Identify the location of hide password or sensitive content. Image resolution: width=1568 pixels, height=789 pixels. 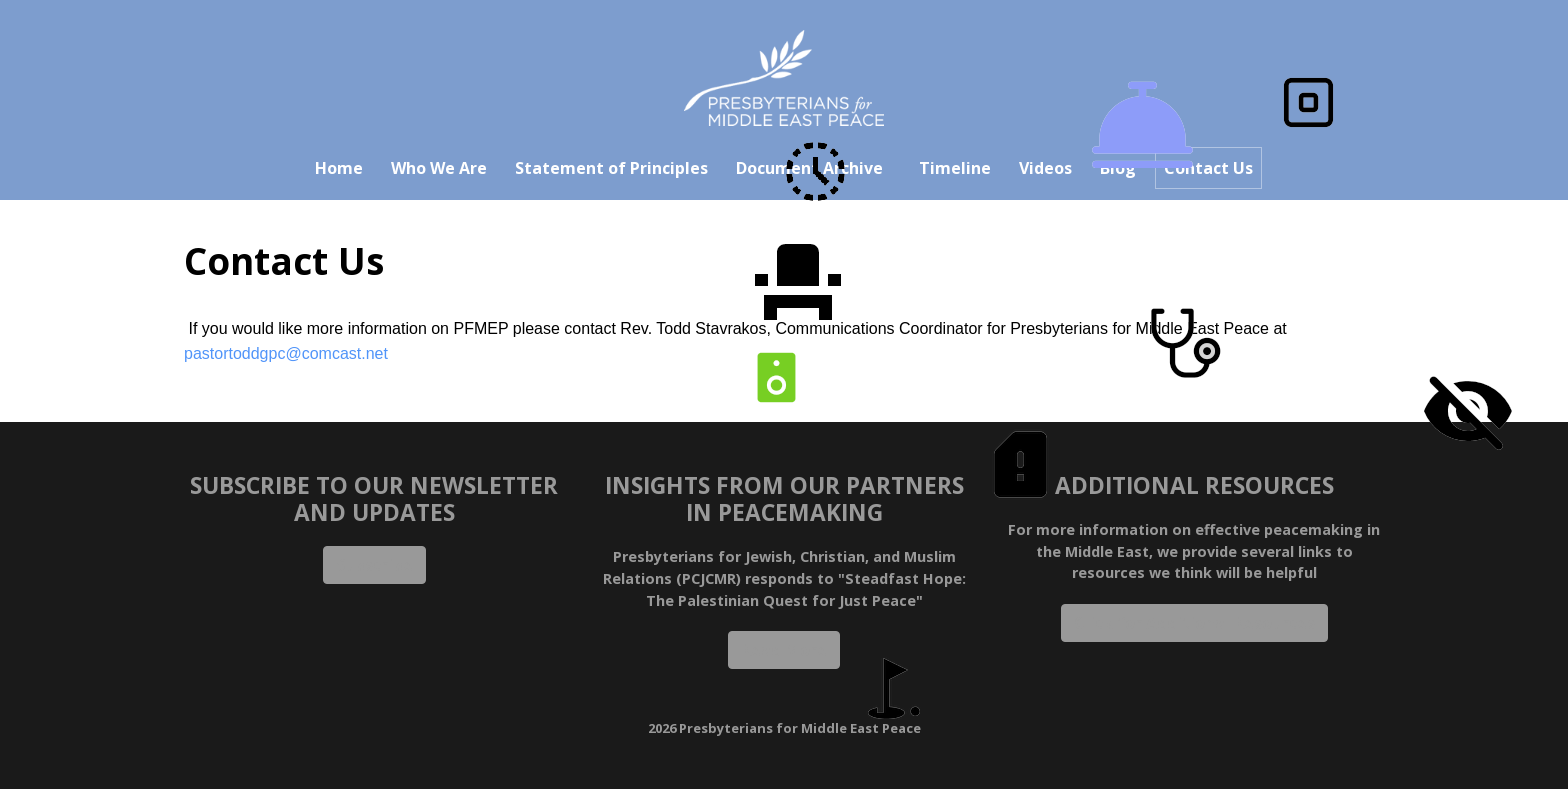
(1468, 413).